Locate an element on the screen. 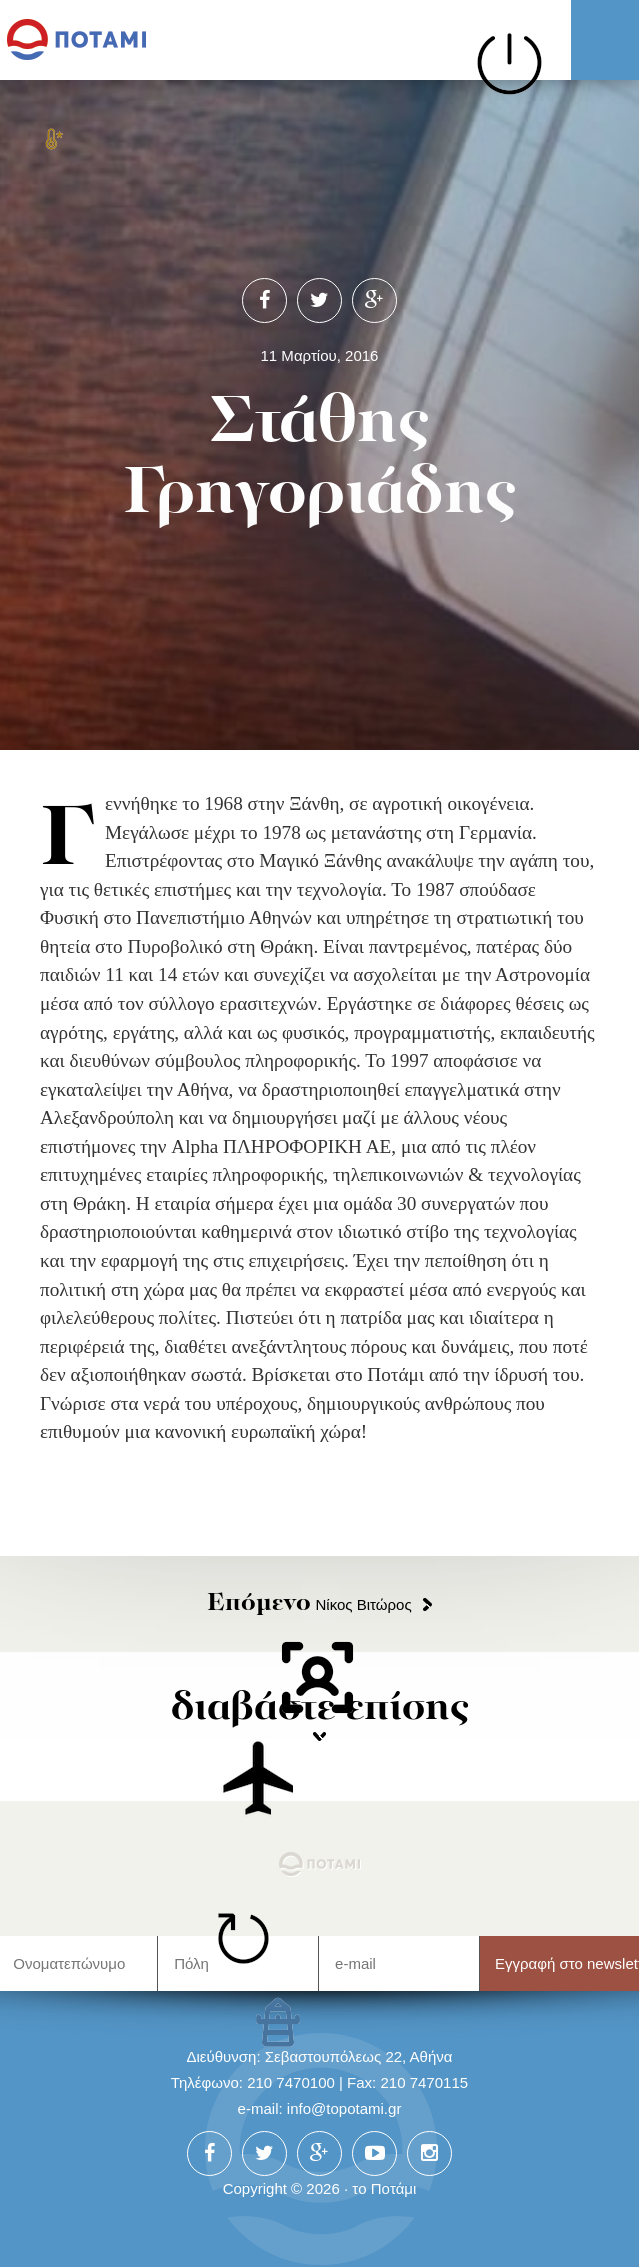 Image resolution: width=639 pixels, height=2267 pixels. refresh or reload the current content is located at coordinates (243, 1938).